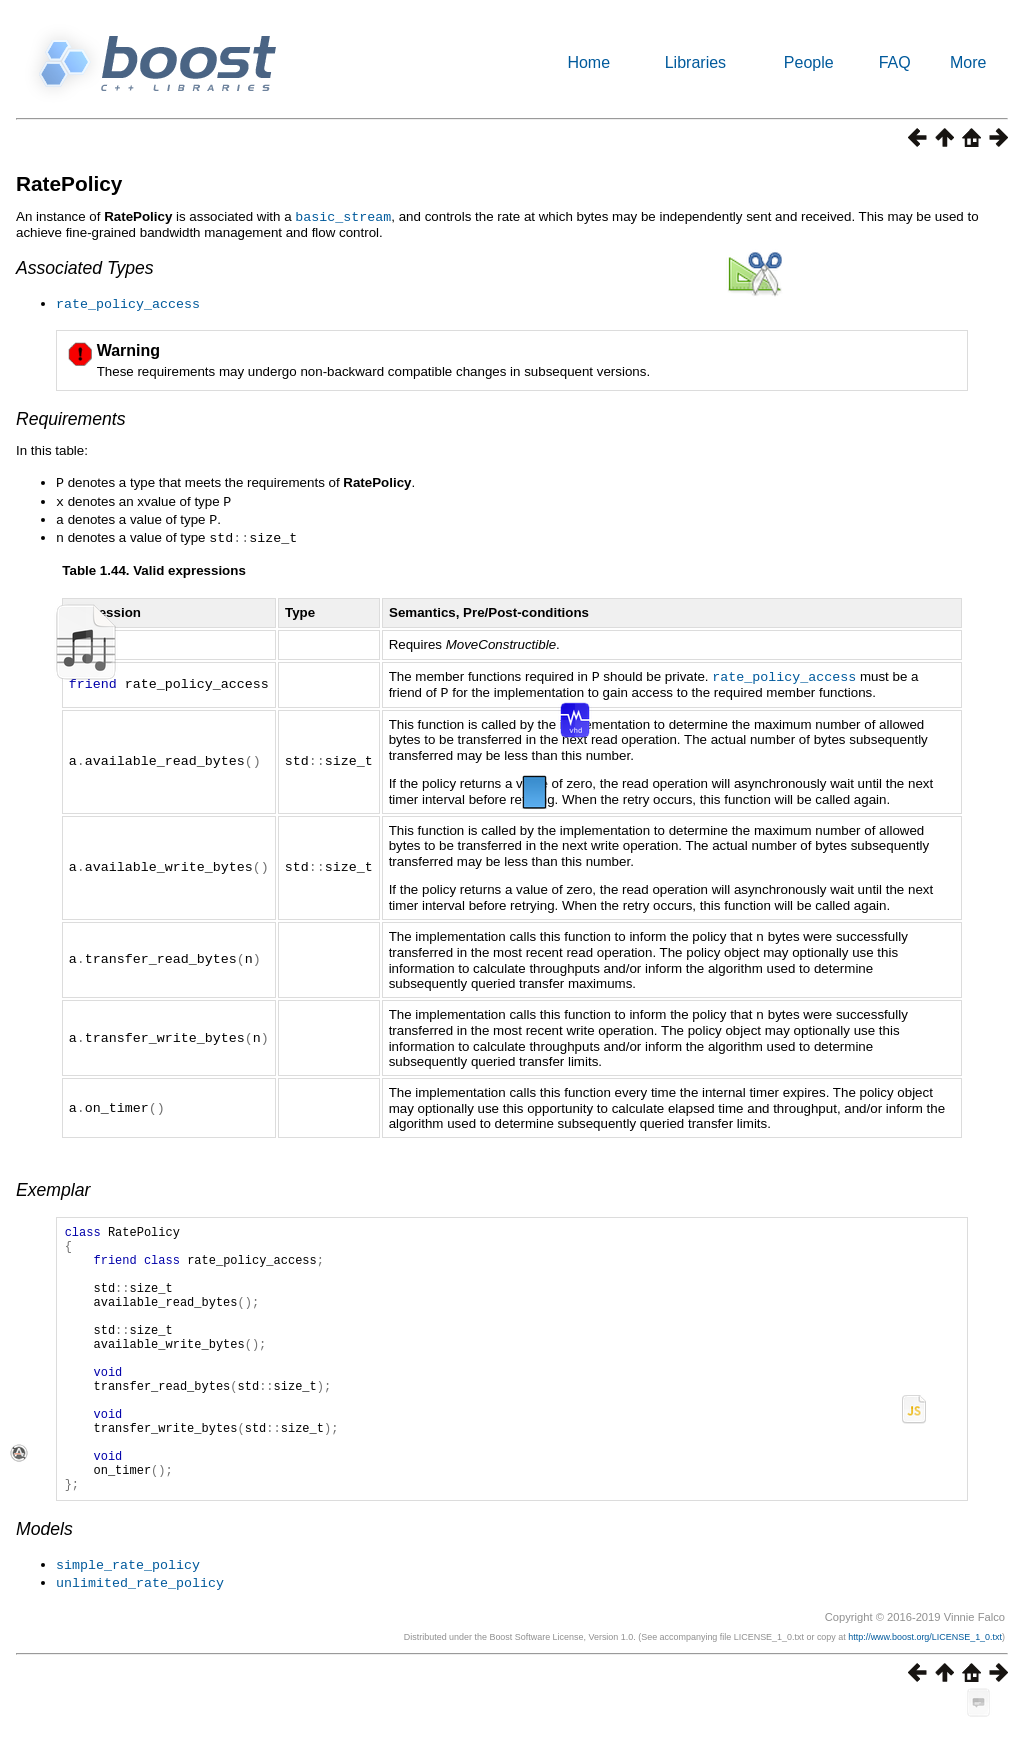 This screenshot has height=1747, width=1024. I want to click on access utility and accessory applications, so click(753, 269).